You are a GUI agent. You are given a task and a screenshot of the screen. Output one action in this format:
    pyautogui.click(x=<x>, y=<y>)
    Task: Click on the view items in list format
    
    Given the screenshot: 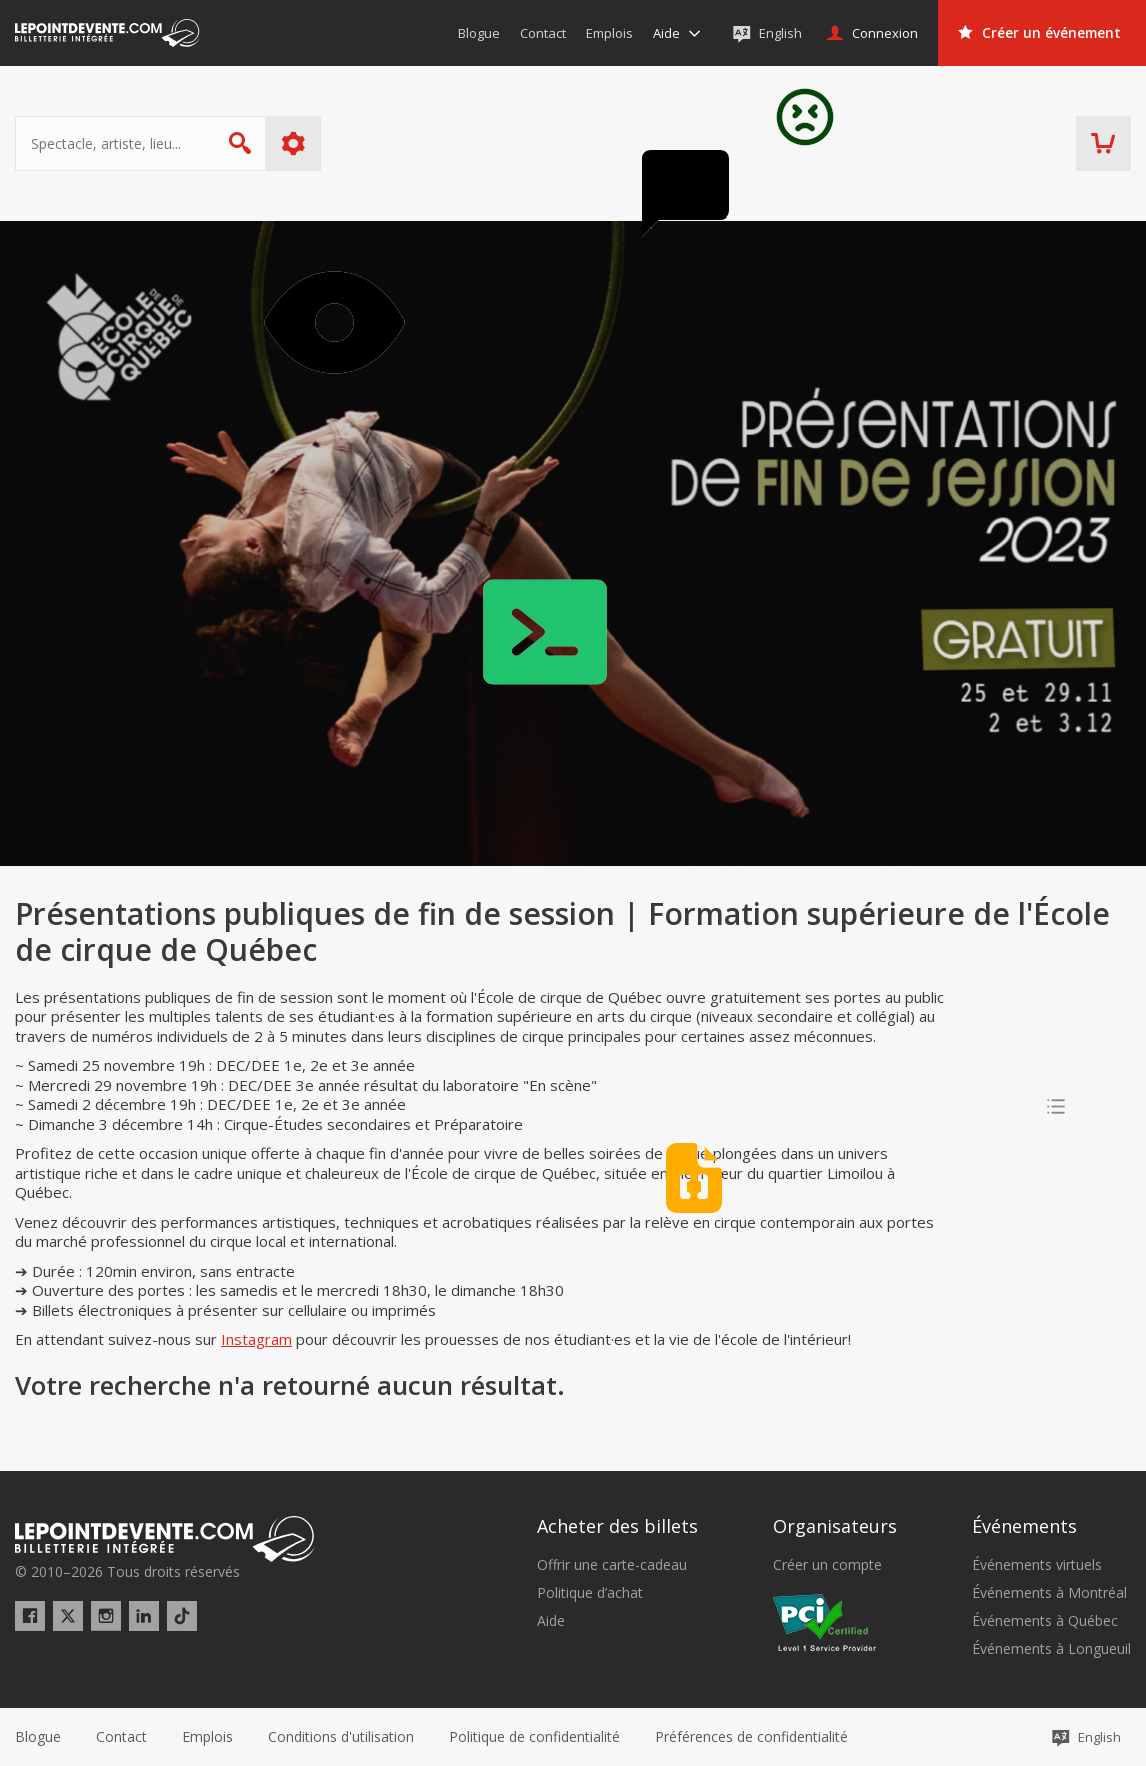 What is the action you would take?
    pyautogui.click(x=1055, y=1106)
    